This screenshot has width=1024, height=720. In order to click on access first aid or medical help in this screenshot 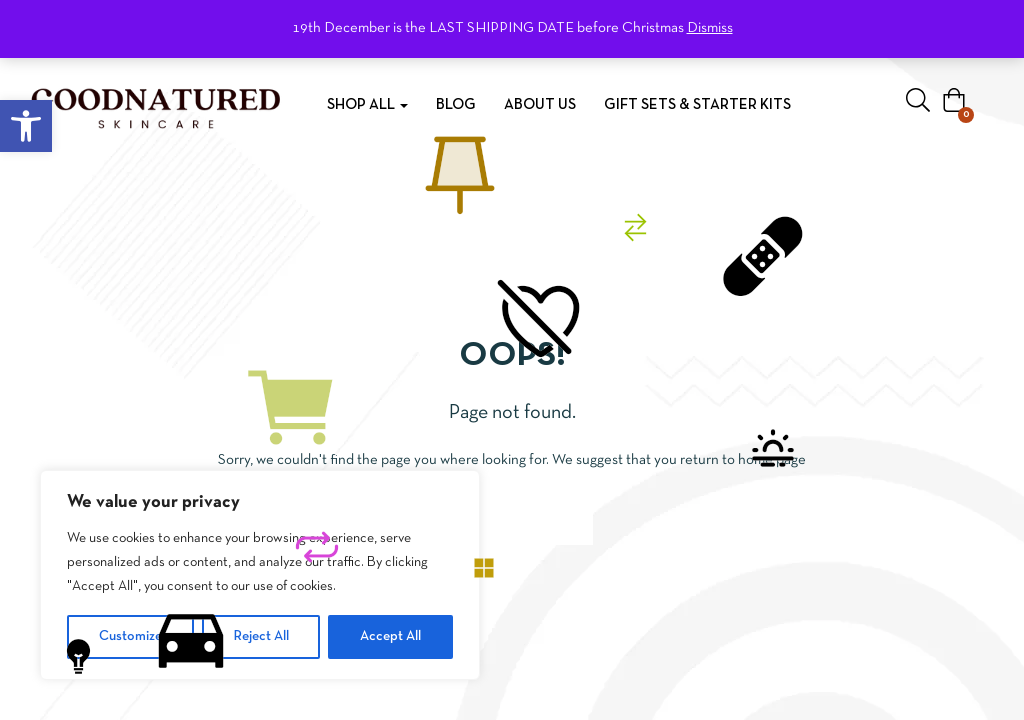, I will do `click(762, 256)`.